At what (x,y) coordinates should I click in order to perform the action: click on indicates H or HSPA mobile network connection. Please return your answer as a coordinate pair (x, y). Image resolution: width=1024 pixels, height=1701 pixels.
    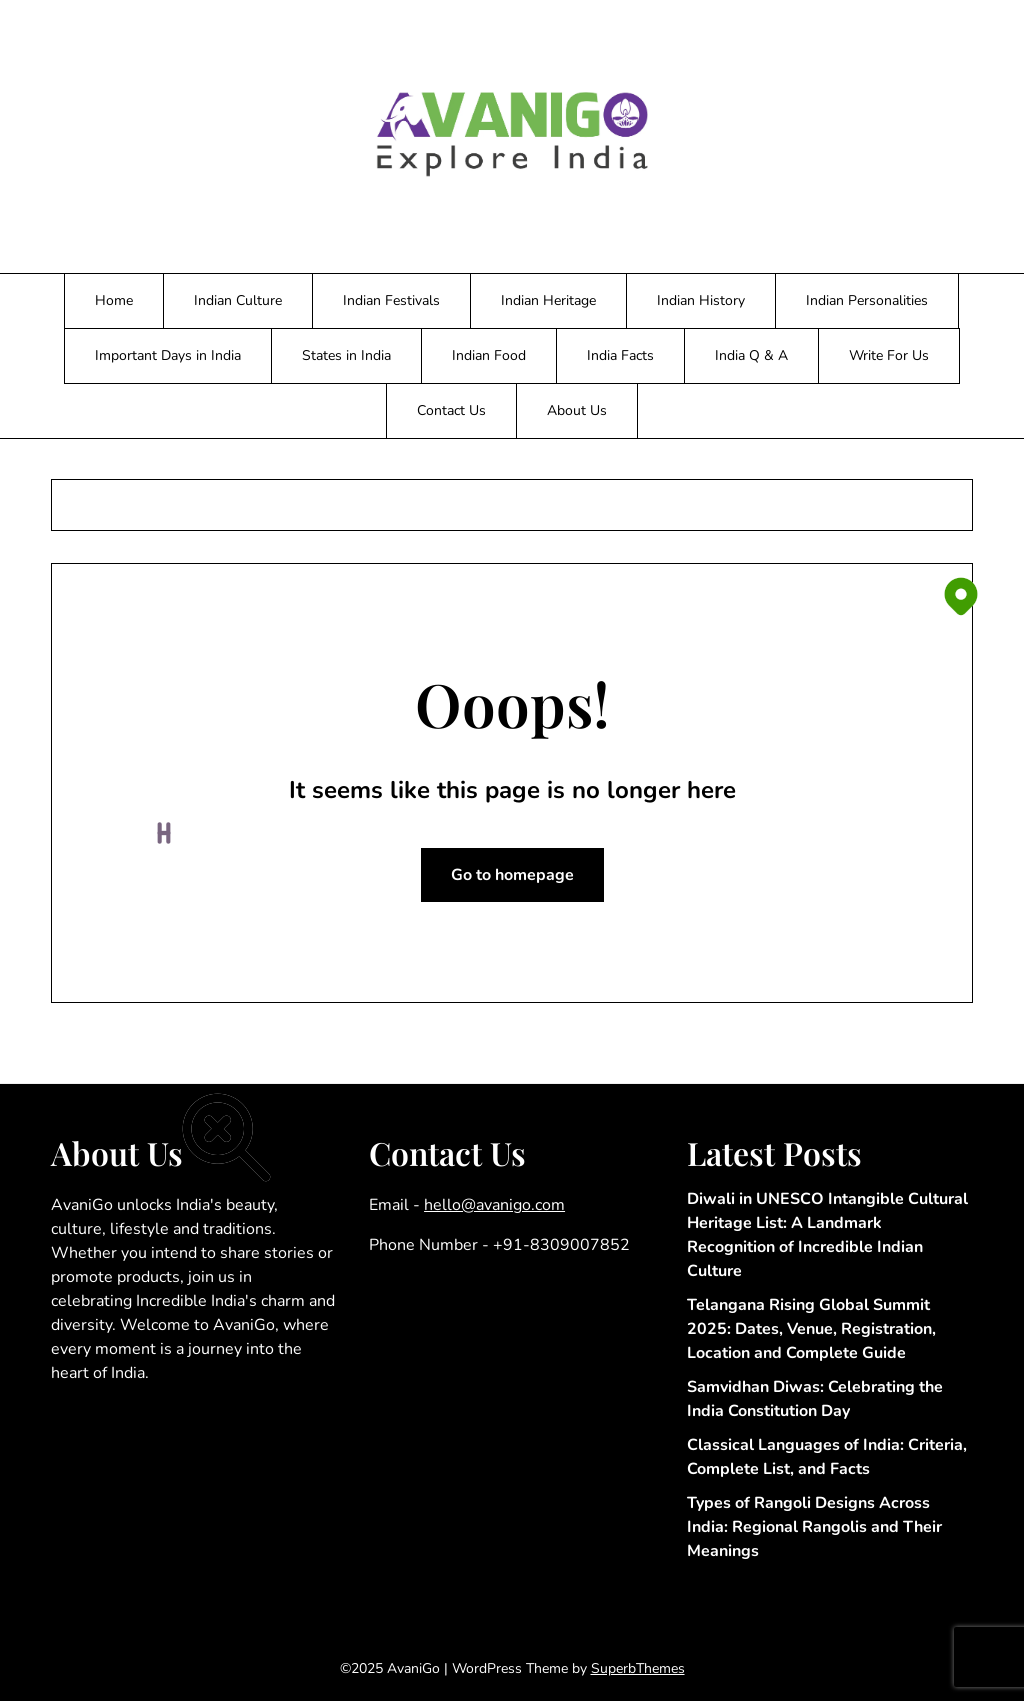
    Looking at the image, I should click on (164, 833).